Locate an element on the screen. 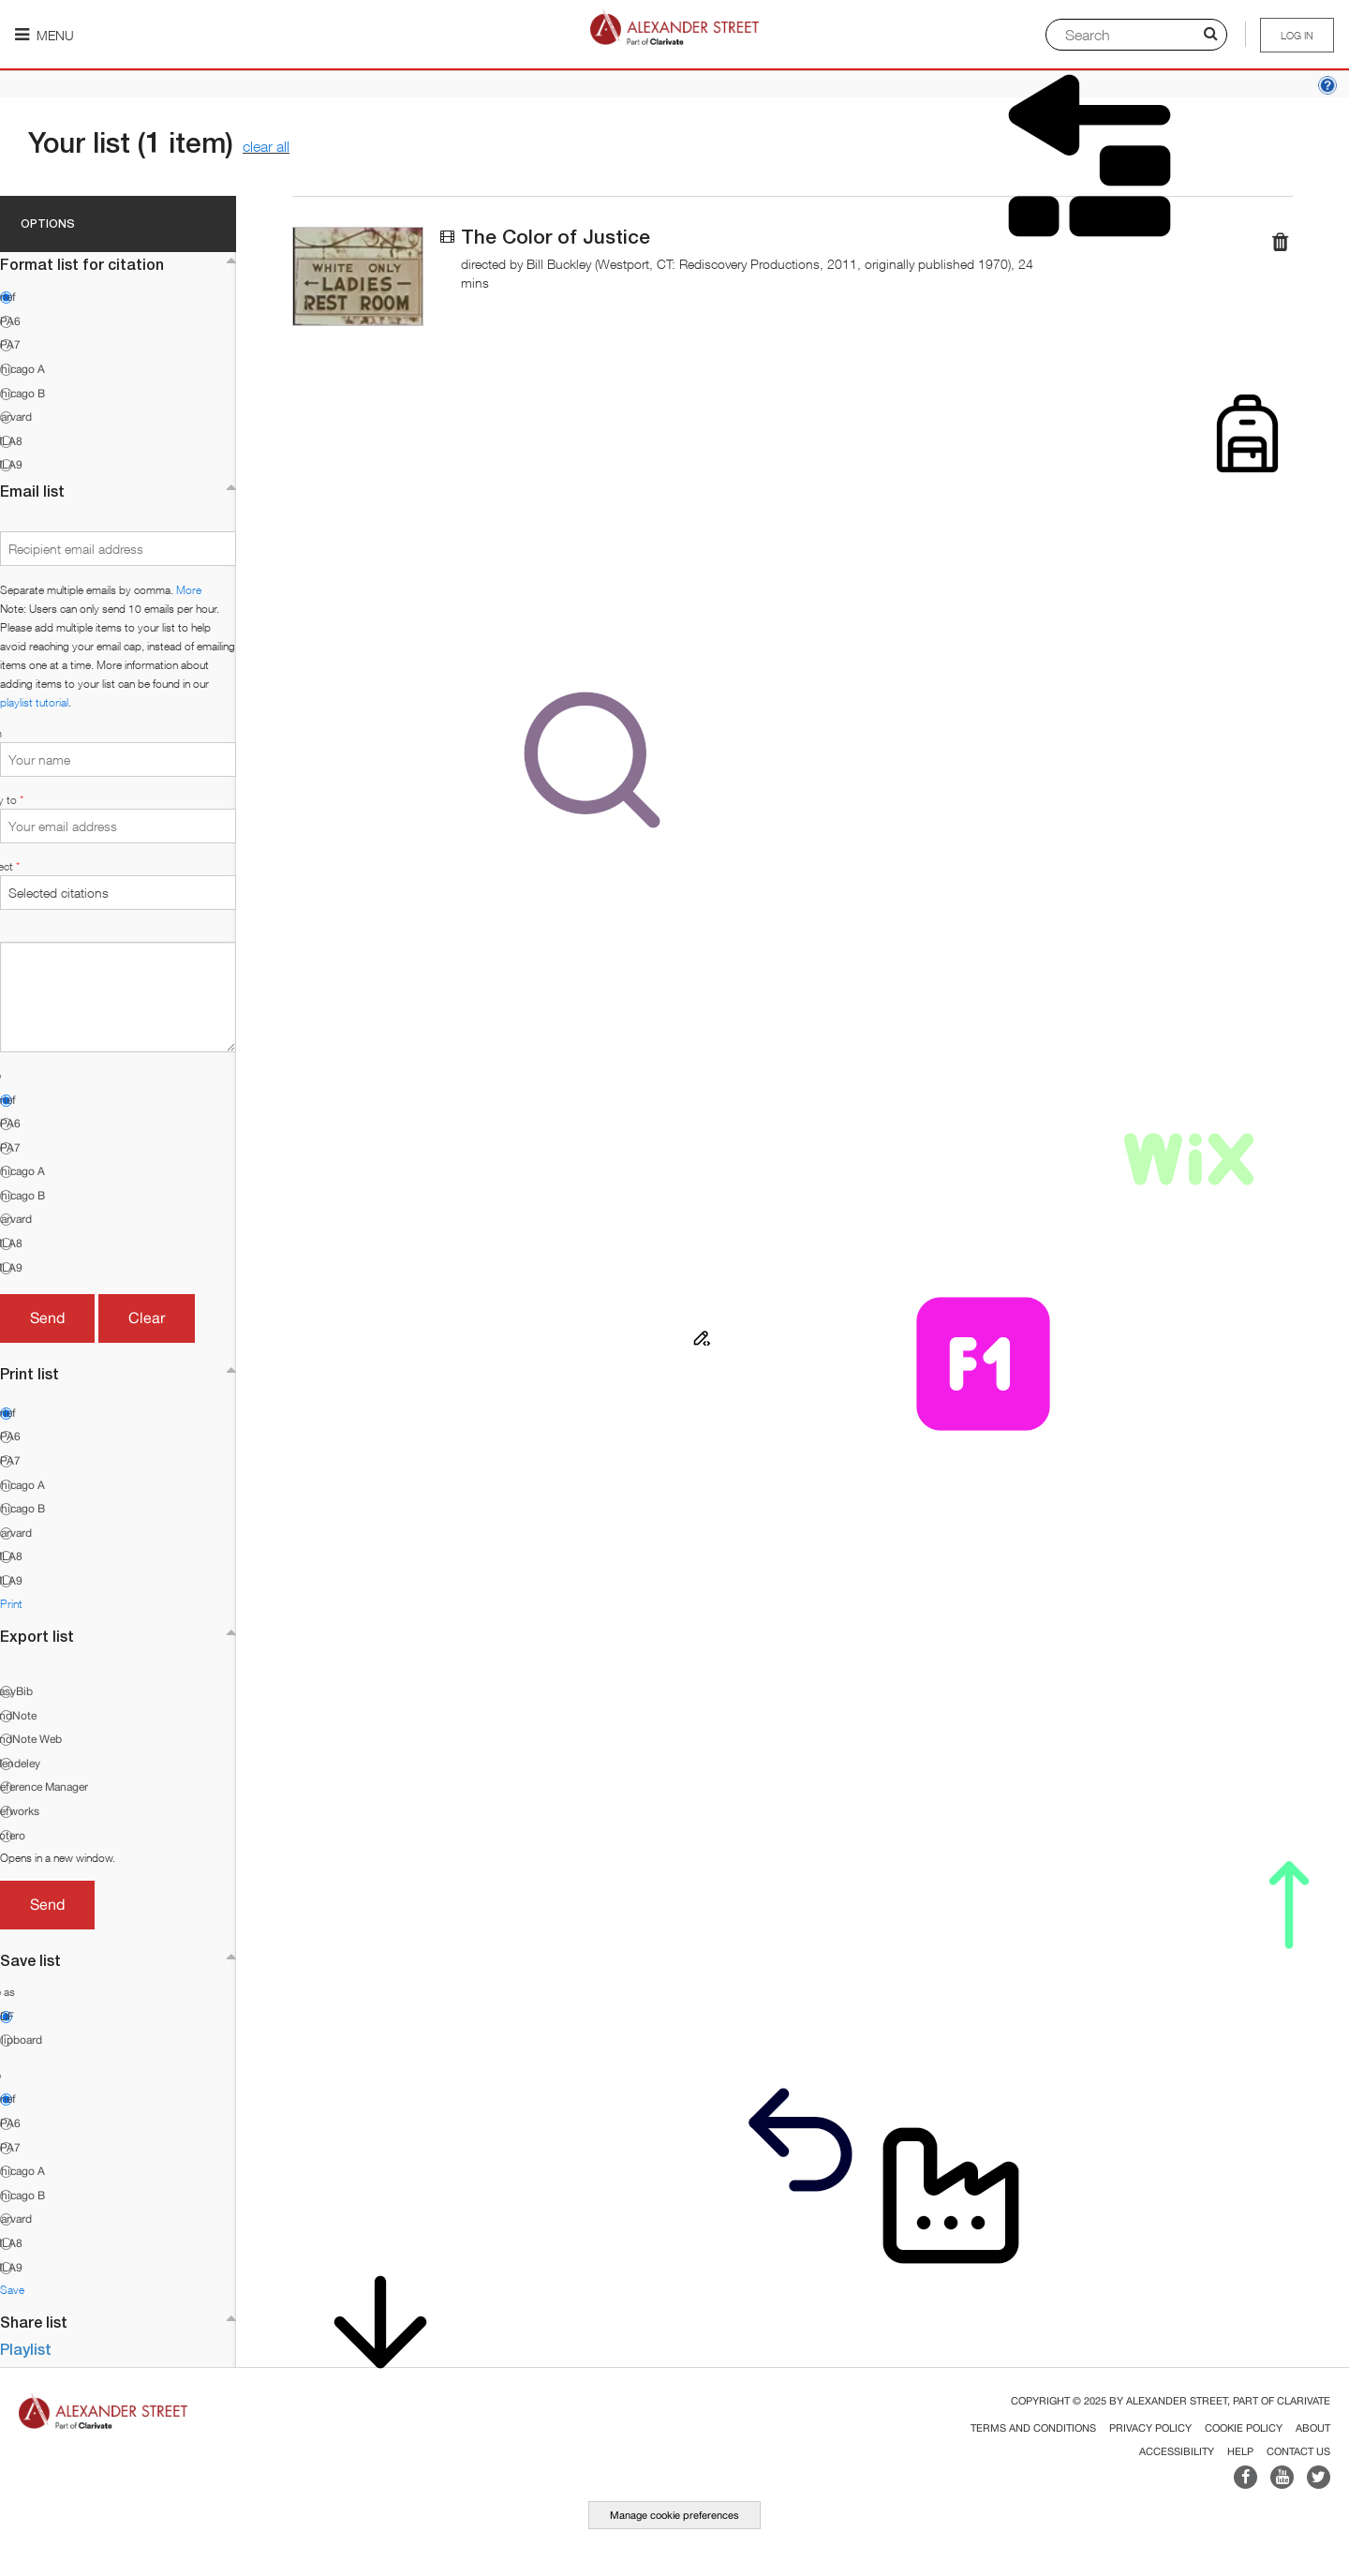  move item up in a list is located at coordinates (1289, 1905).